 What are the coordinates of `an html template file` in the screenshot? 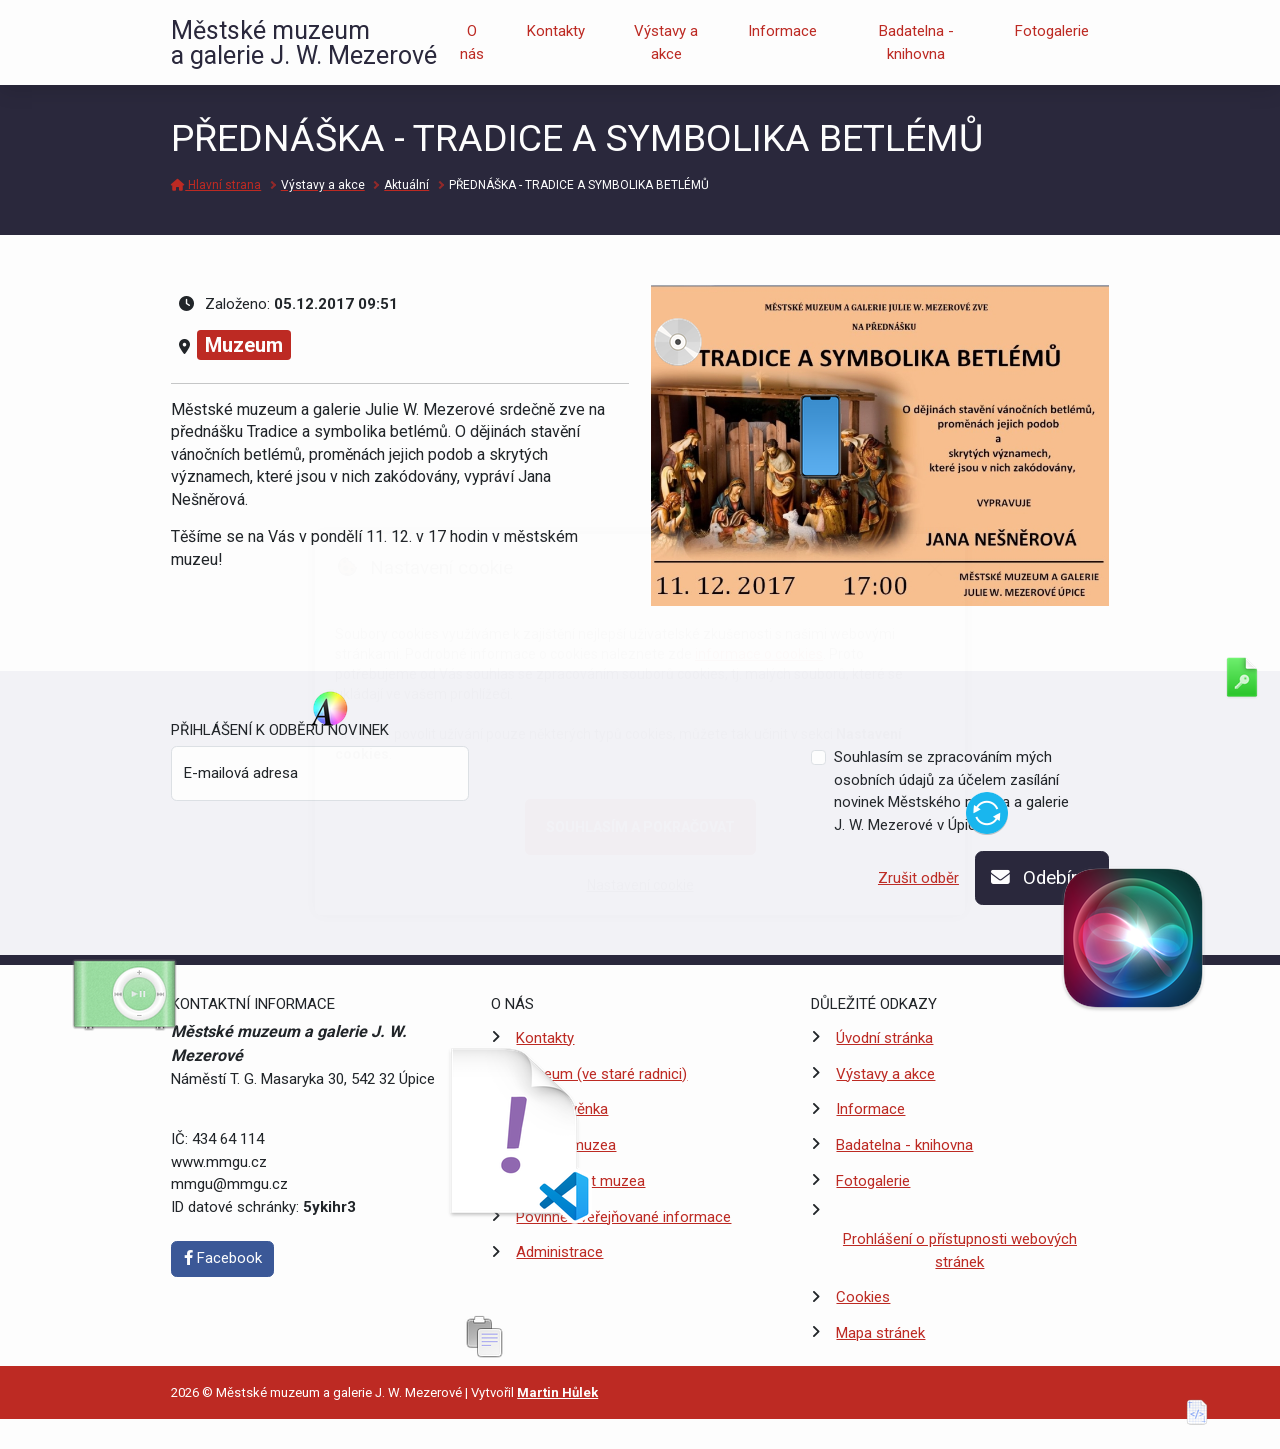 It's located at (1197, 1412).